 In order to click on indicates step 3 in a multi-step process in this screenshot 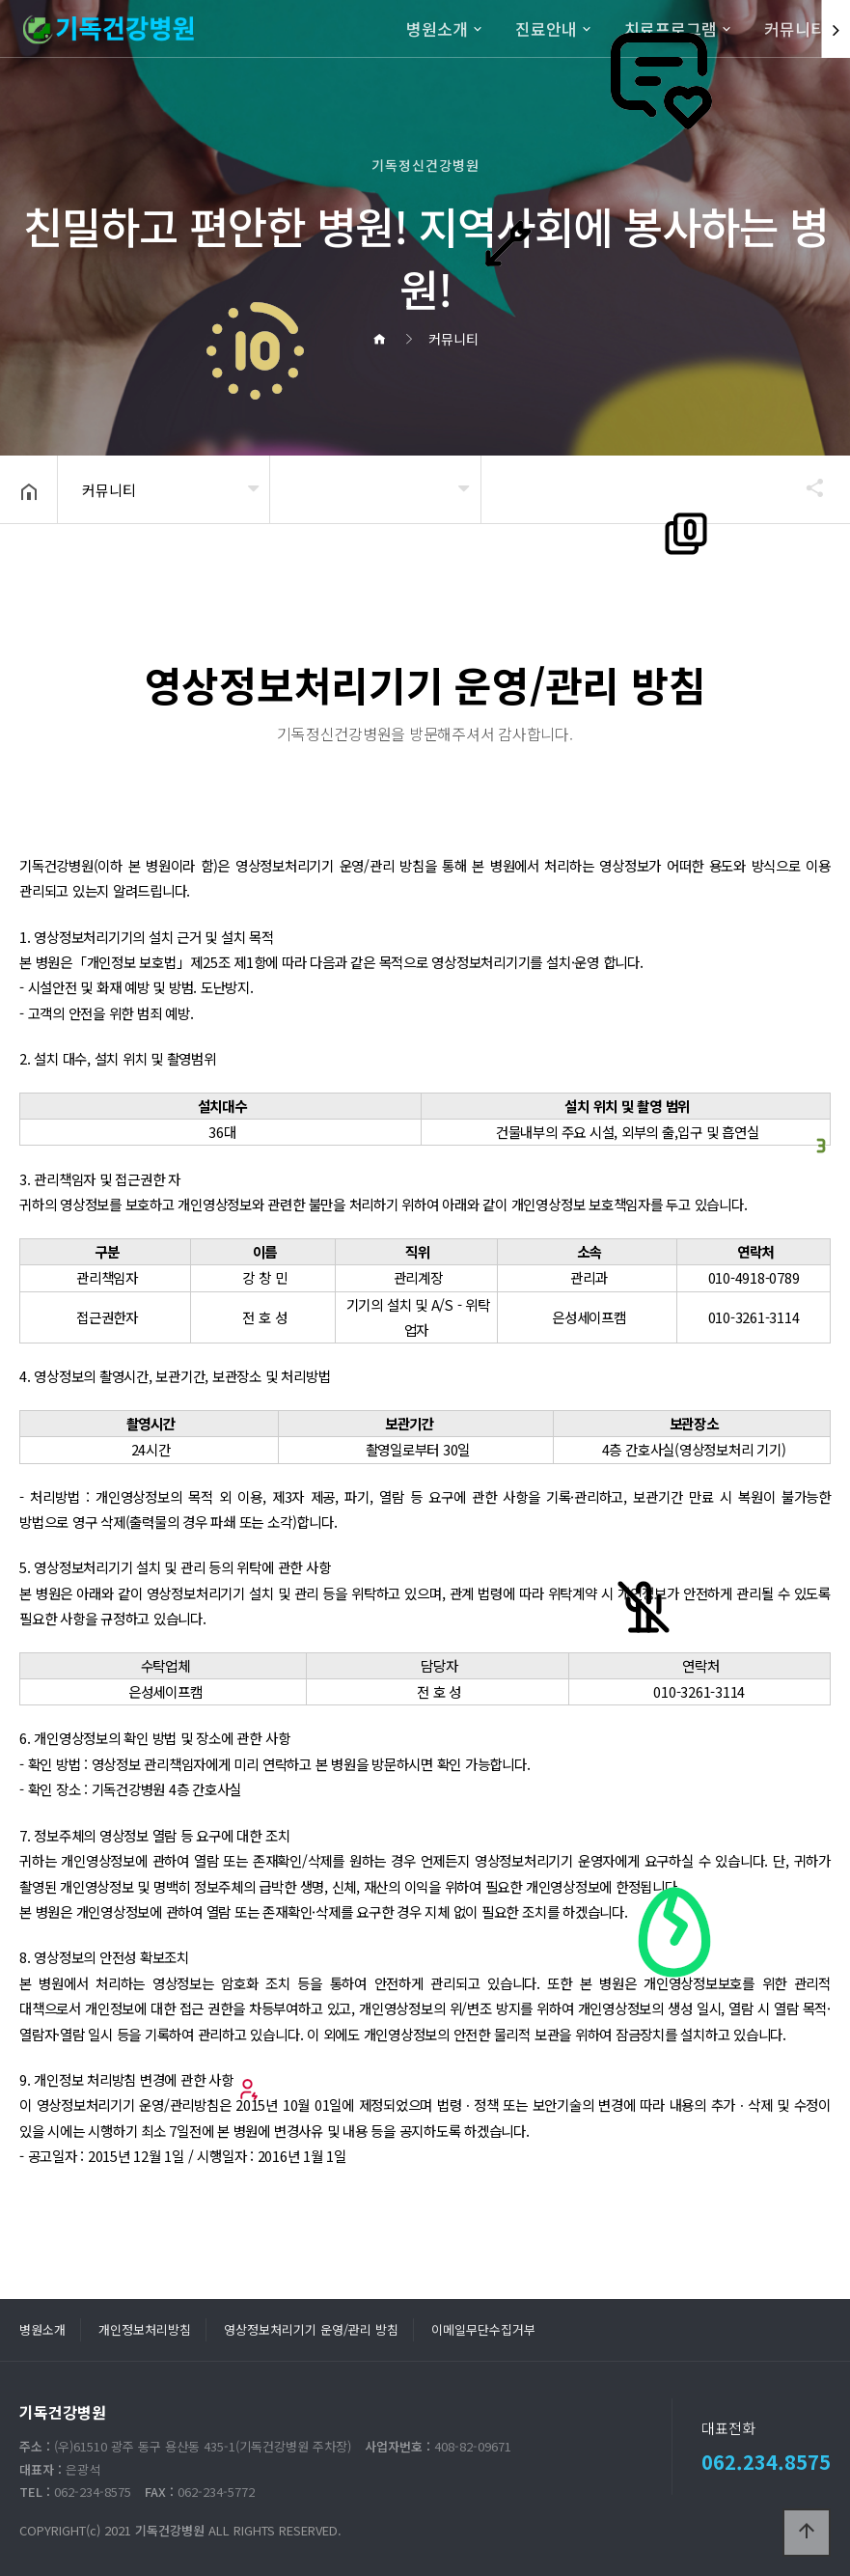, I will do `click(821, 1146)`.